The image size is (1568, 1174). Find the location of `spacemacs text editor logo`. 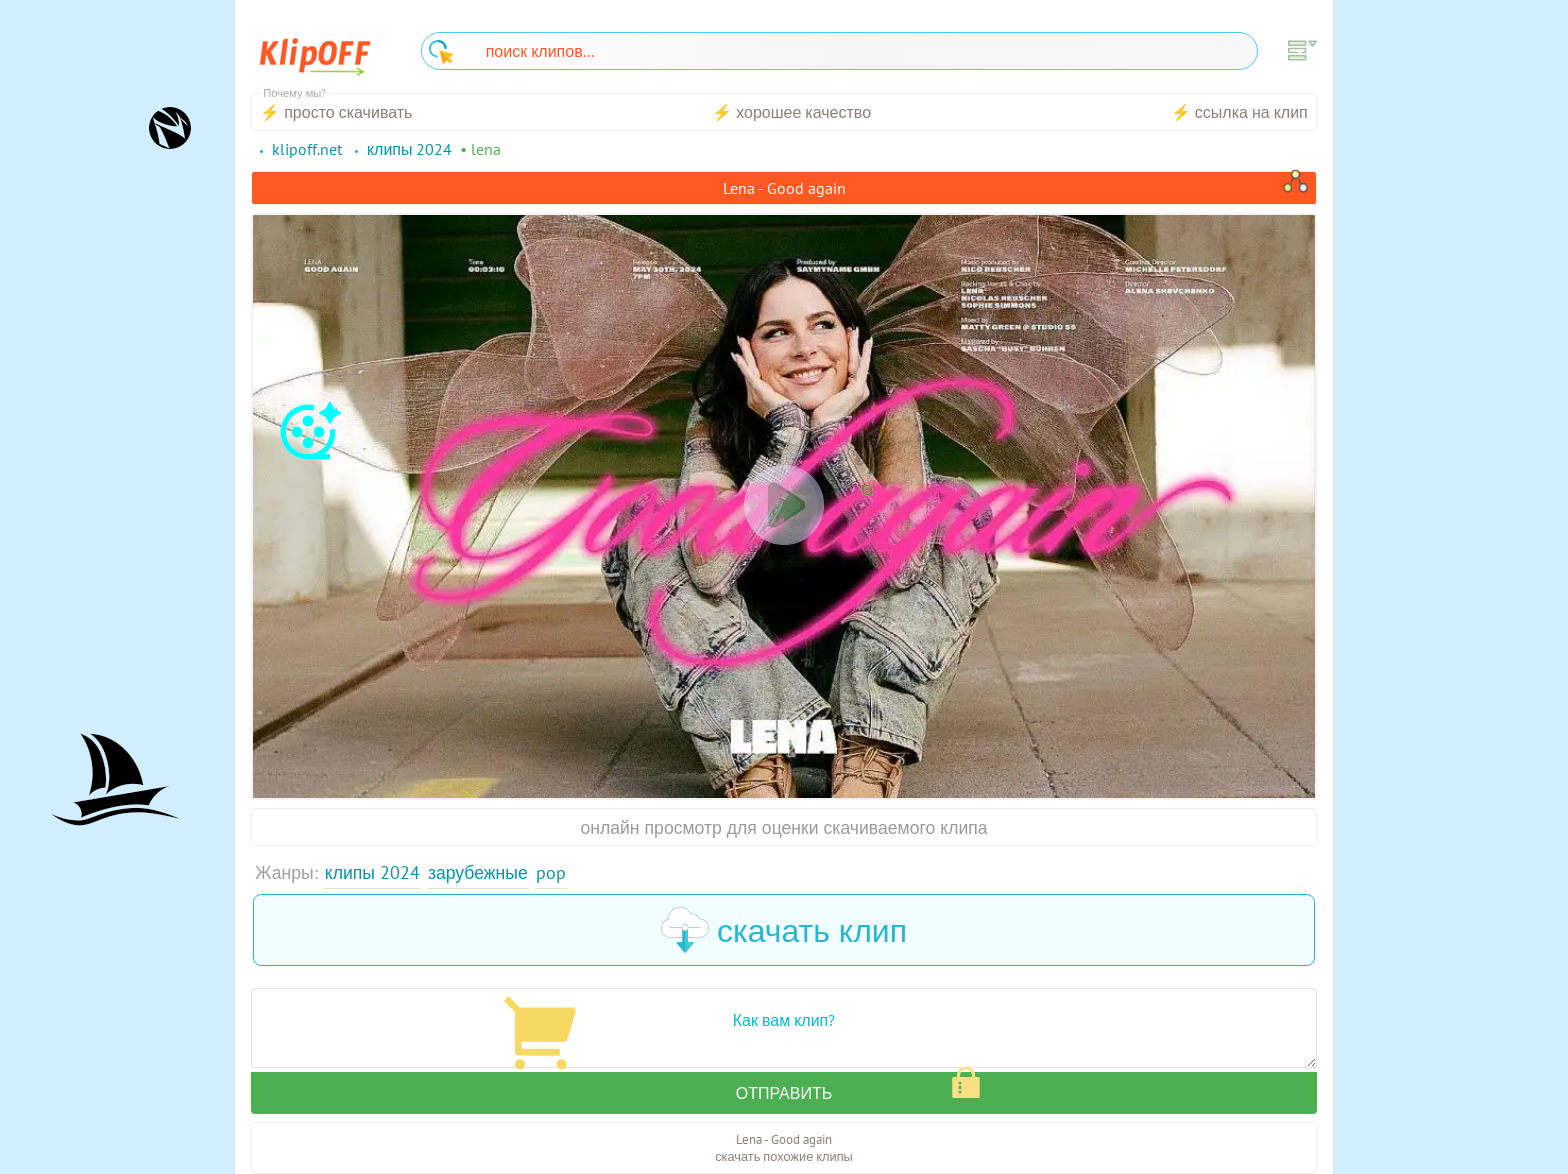

spacemacs text editor logo is located at coordinates (170, 128).